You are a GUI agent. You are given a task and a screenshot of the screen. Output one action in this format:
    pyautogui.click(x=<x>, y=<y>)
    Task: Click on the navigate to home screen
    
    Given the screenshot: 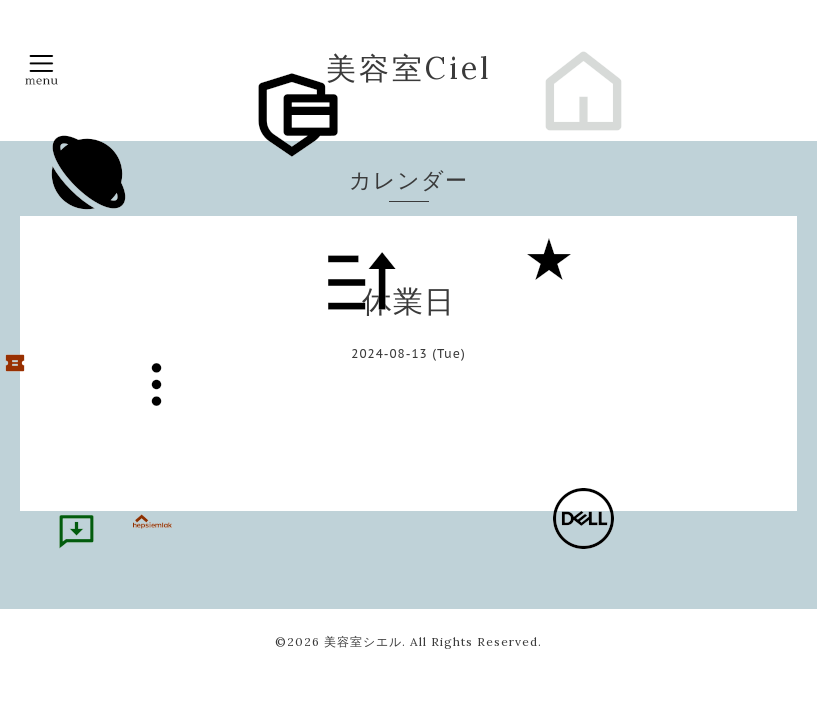 What is the action you would take?
    pyautogui.click(x=583, y=92)
    